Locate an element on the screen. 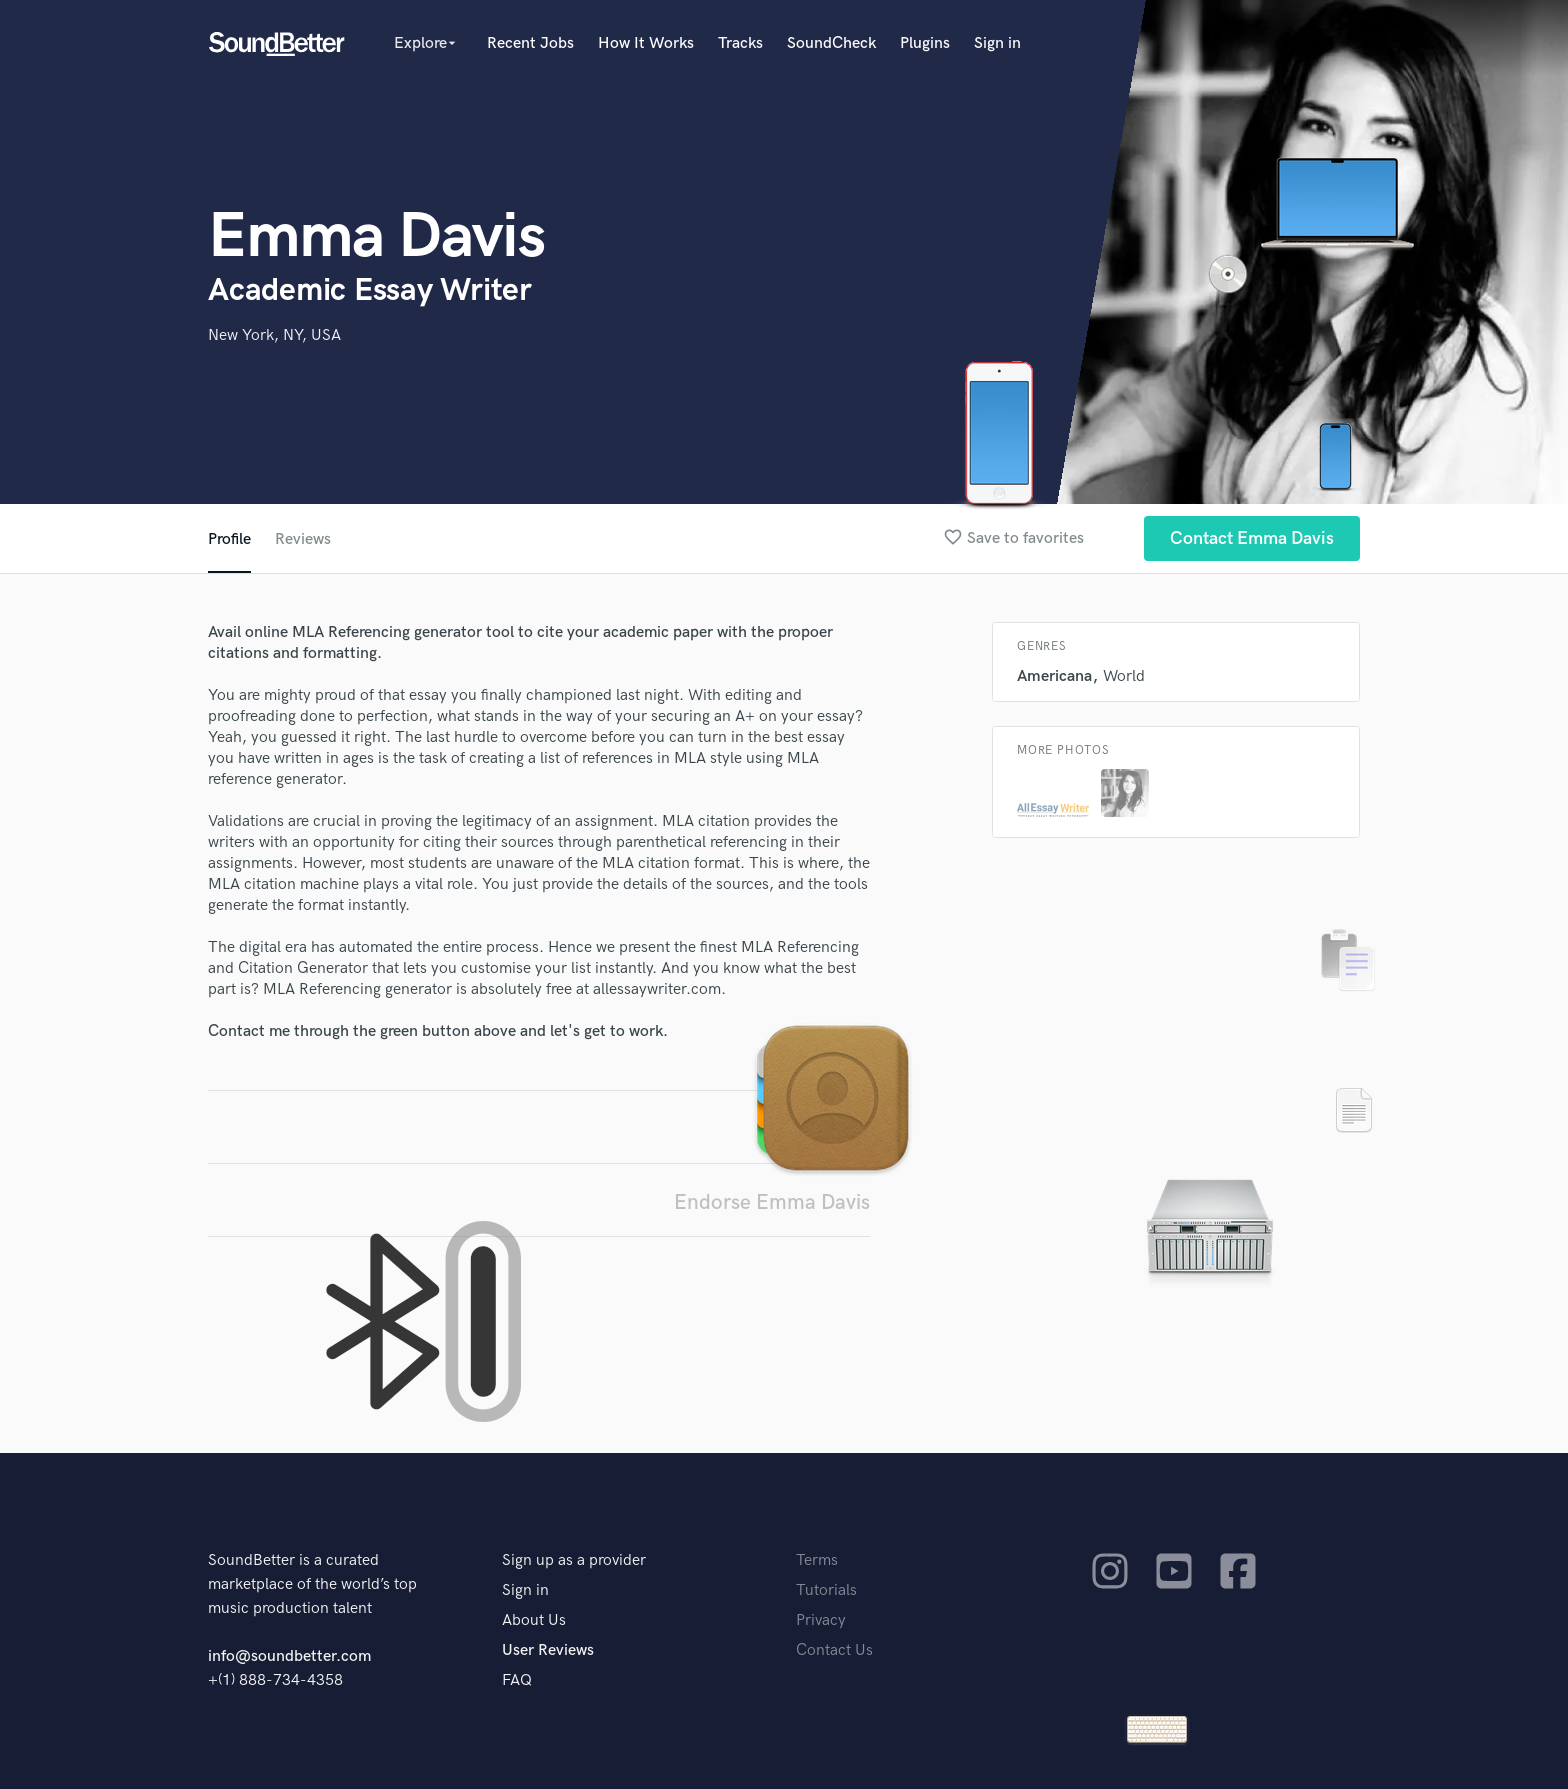 The height and width of the screenshot is (1789, 1568). open the contacts app is located at coordinates (836, 1098).